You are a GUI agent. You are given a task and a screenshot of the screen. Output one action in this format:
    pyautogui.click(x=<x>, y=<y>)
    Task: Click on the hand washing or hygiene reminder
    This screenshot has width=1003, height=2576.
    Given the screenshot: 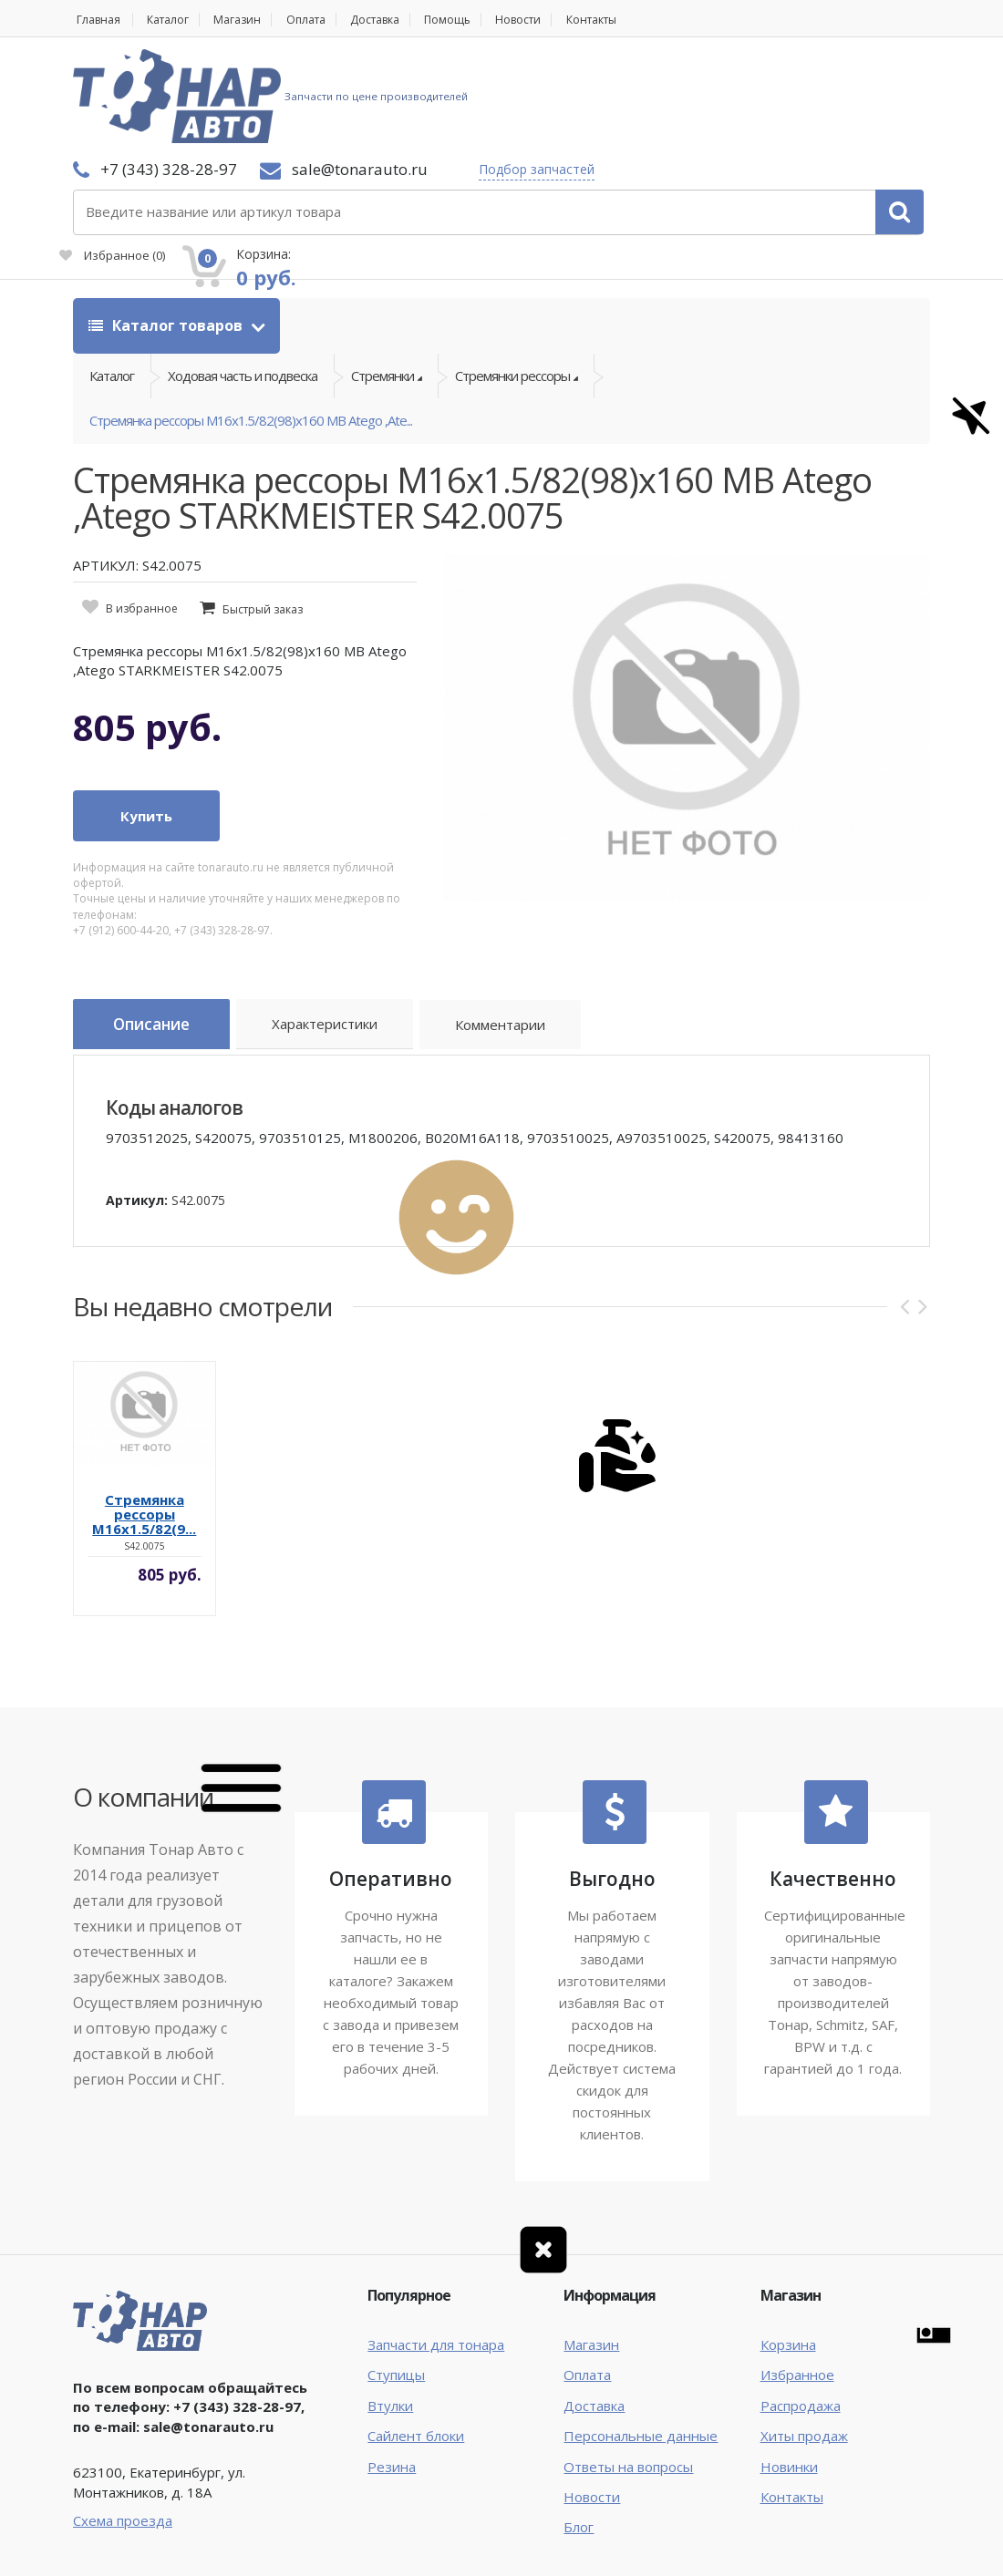 What is the action you would take?
    pyautogui.click(x=619, y=1456)
    